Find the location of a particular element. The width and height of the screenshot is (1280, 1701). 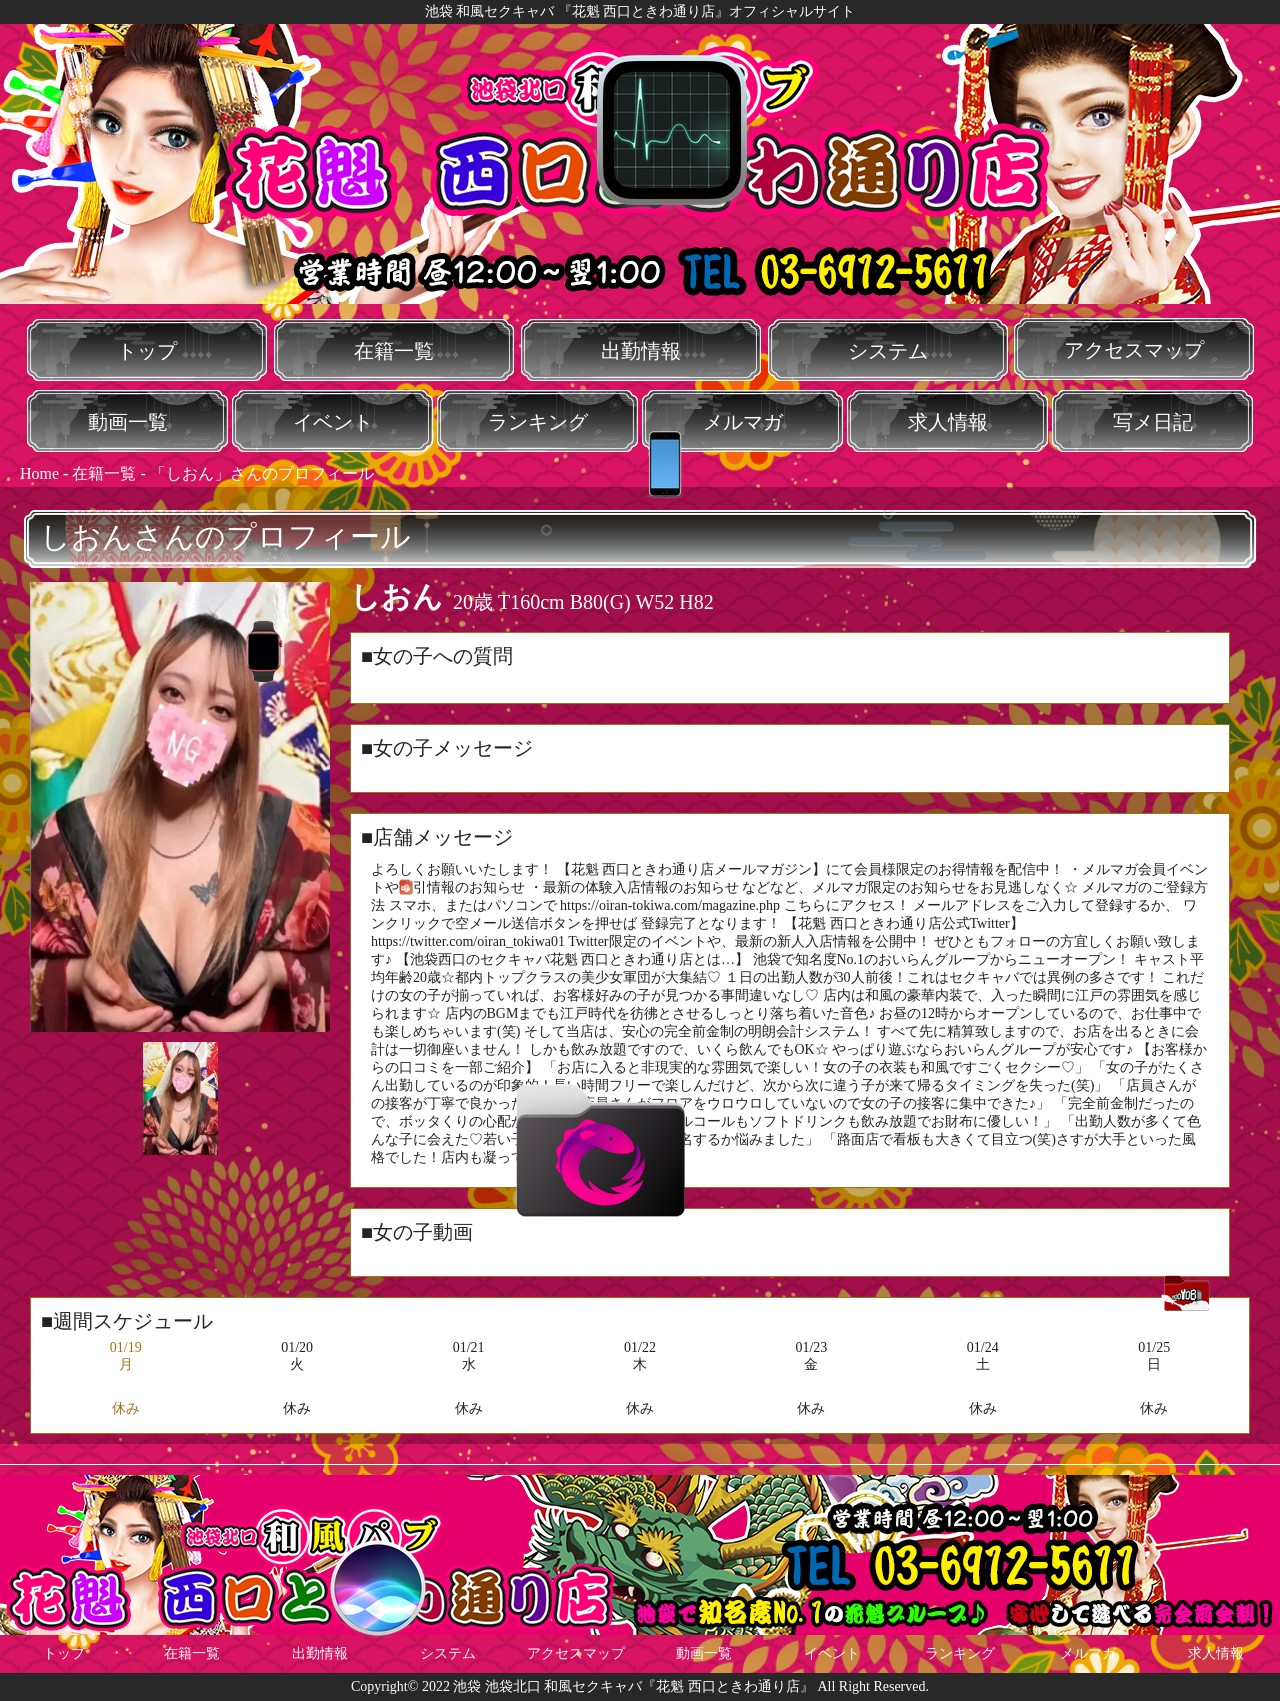

open Siri settings and preferences is located at coordinates (378, 1588).